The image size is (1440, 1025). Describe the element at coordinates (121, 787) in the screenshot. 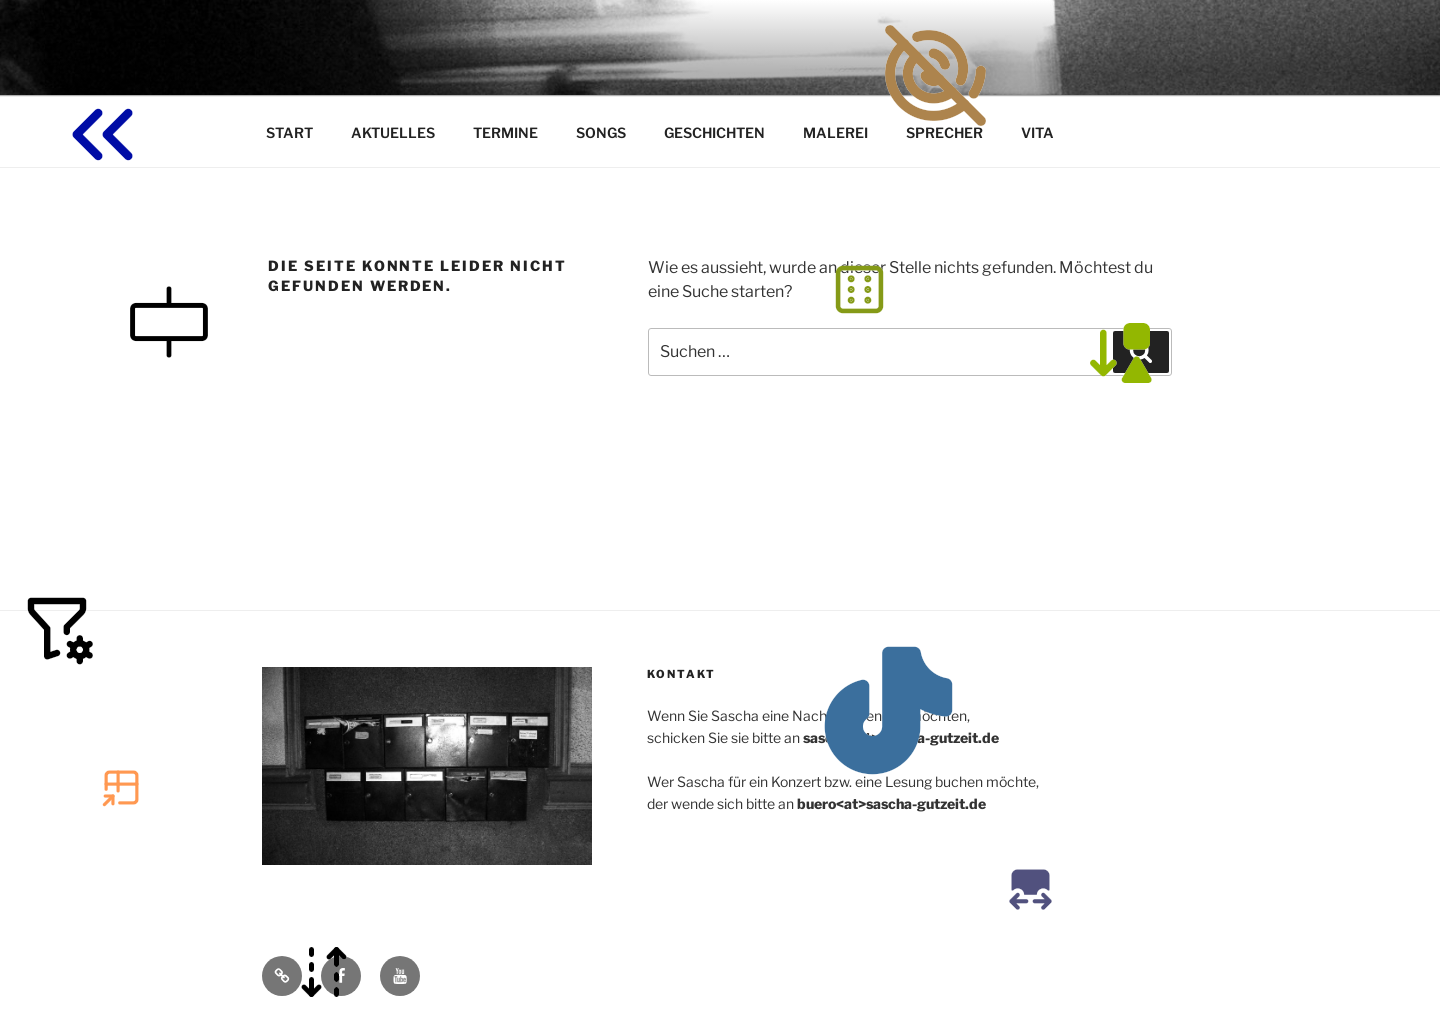

I see `create a shortcut to this table` at that location.